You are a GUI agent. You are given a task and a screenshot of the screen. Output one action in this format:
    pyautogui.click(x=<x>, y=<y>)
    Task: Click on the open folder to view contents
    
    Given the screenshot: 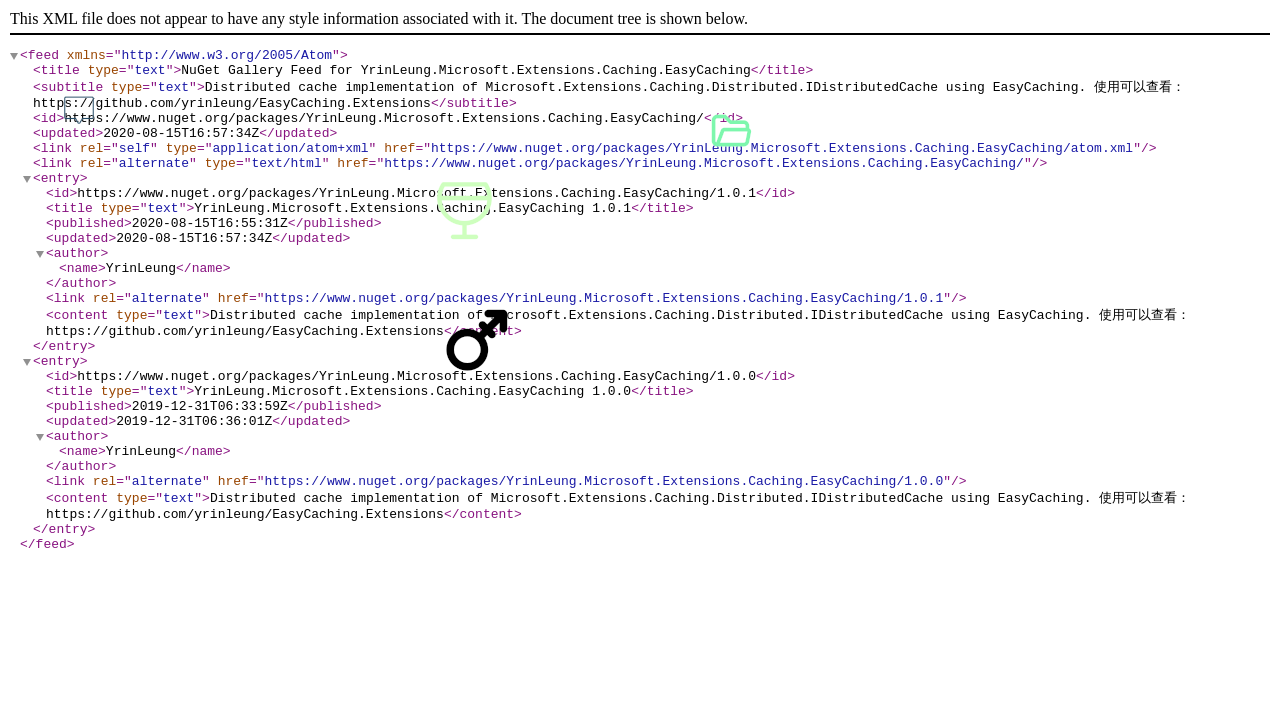 What is the action you would take?
    pyautogui.click(x=730, y=131)
    